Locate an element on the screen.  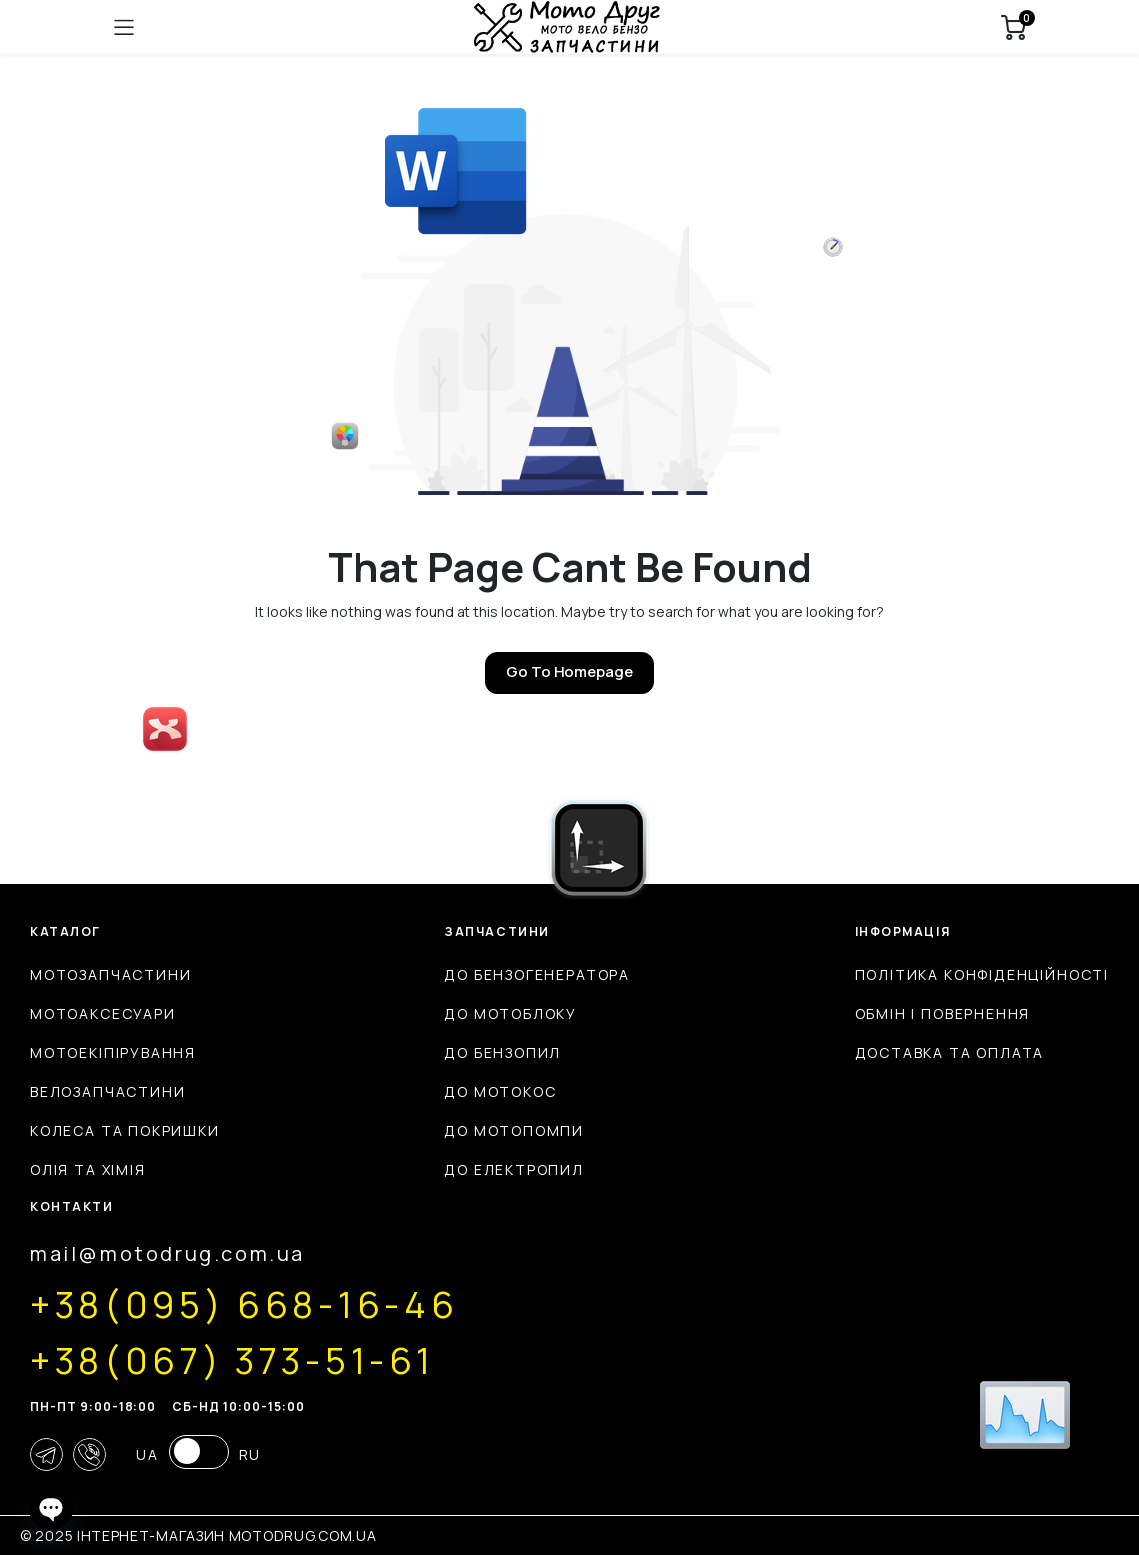
open task manager application is located at coordinates (1025, 1415).